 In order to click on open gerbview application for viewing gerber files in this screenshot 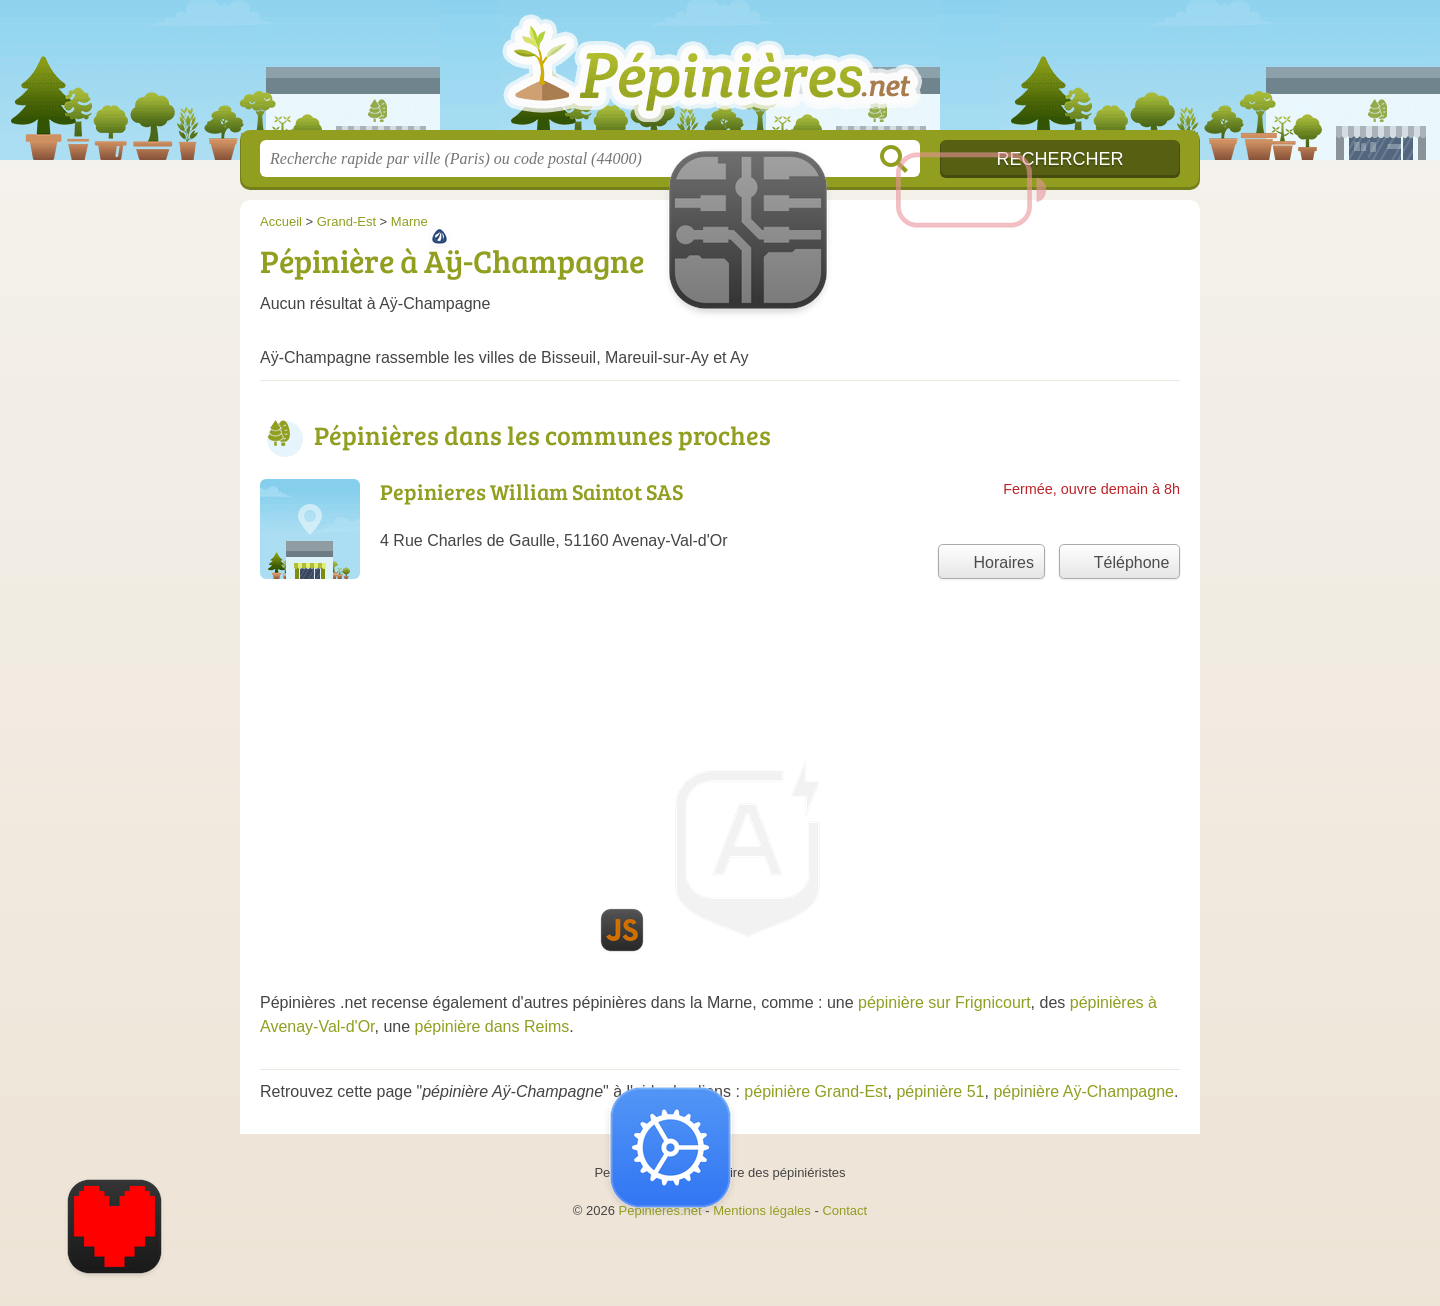, I will do `click(748, 230)`.